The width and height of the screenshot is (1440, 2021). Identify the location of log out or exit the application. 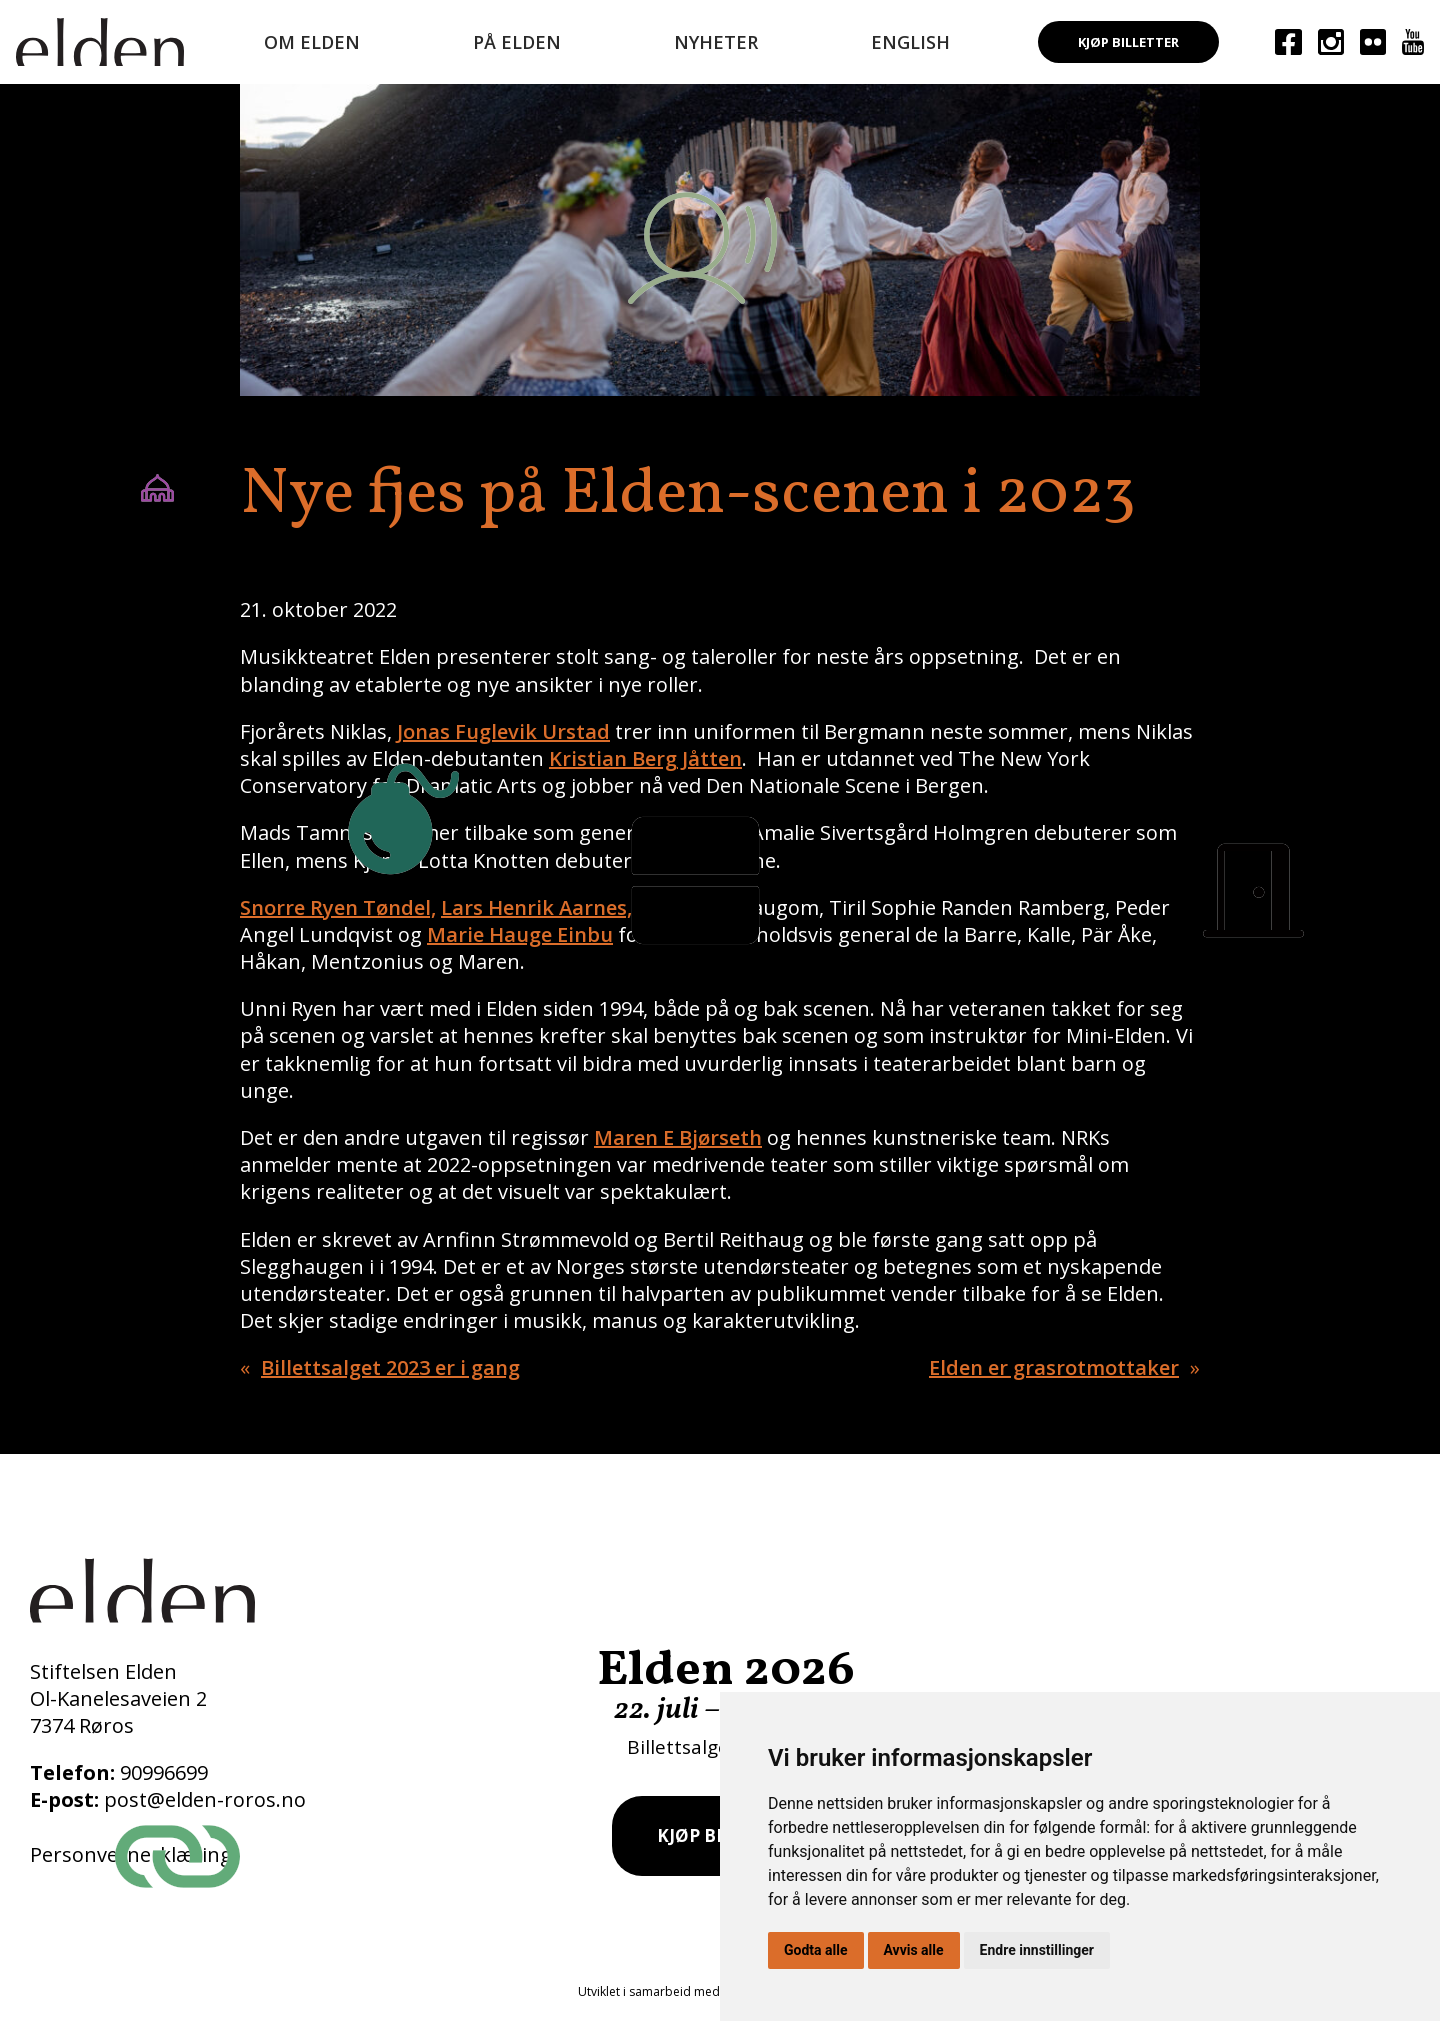
(1253, 890).